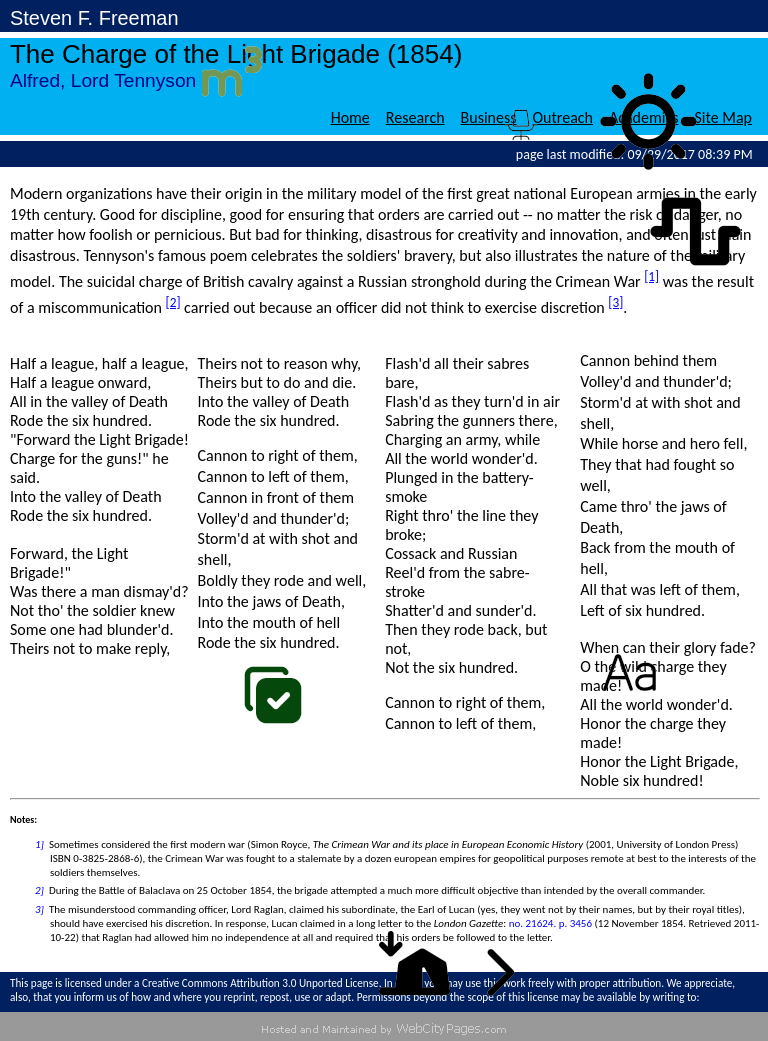 Image resolution: width=768 pixels, height=1041 pixels. Describe the element at coordinates (521, 125) in the screenshot. I see `access workspace or office settings` at that location.